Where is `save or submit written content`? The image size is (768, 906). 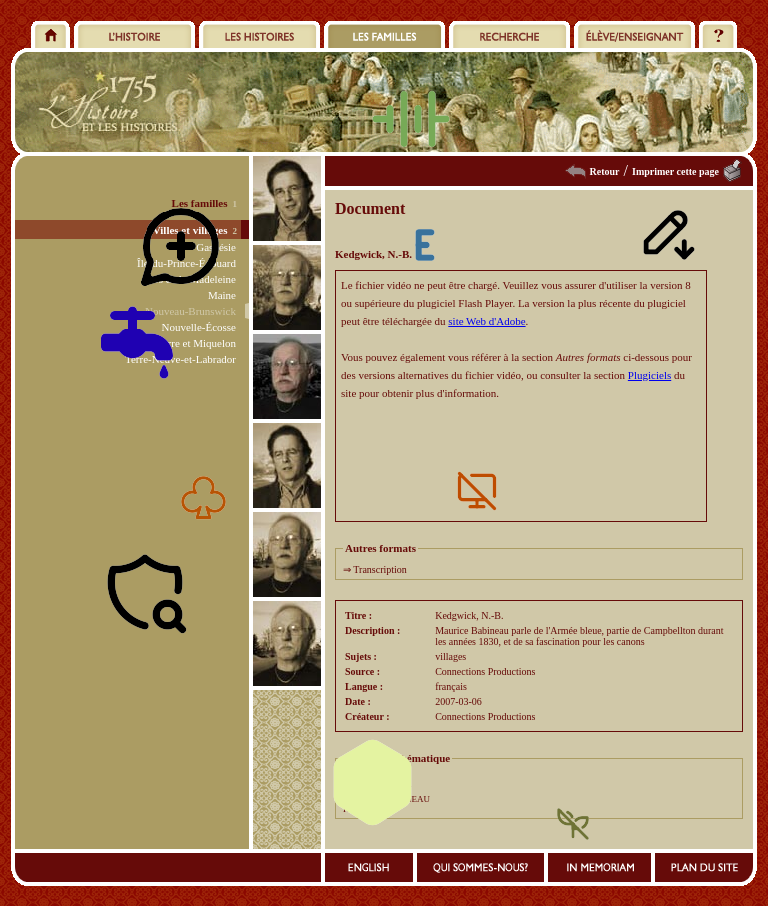 save or submit written content is located at coordinates (666, 231).